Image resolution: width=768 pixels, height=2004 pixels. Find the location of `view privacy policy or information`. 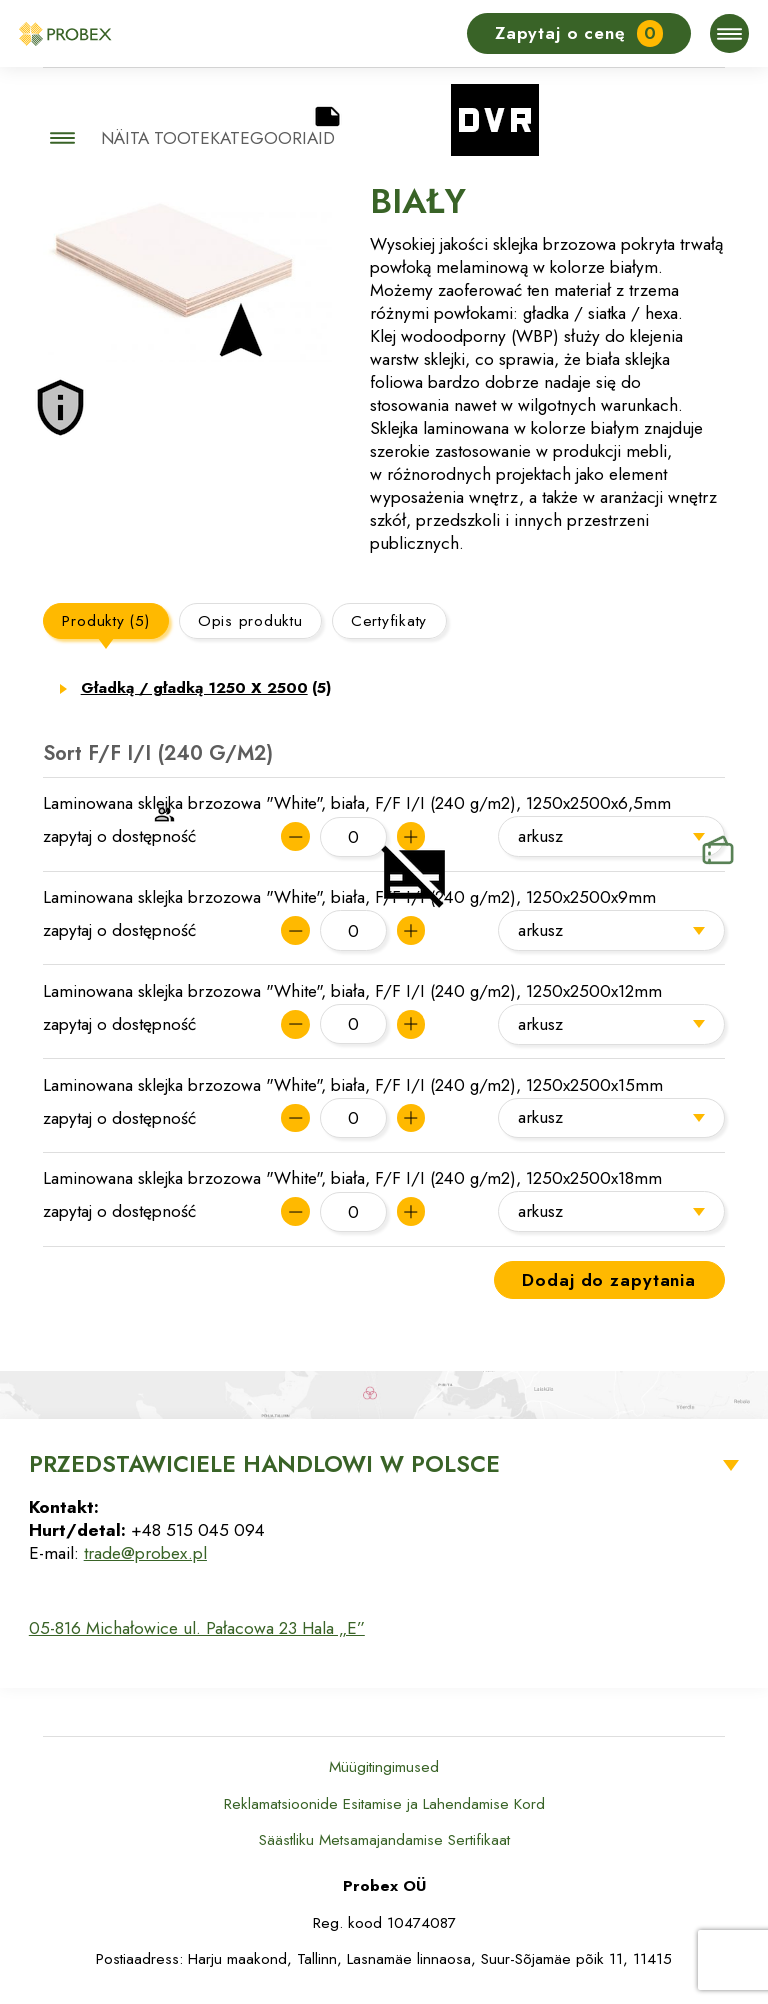

view privacy policy or information is located at coordinates (60, 407).